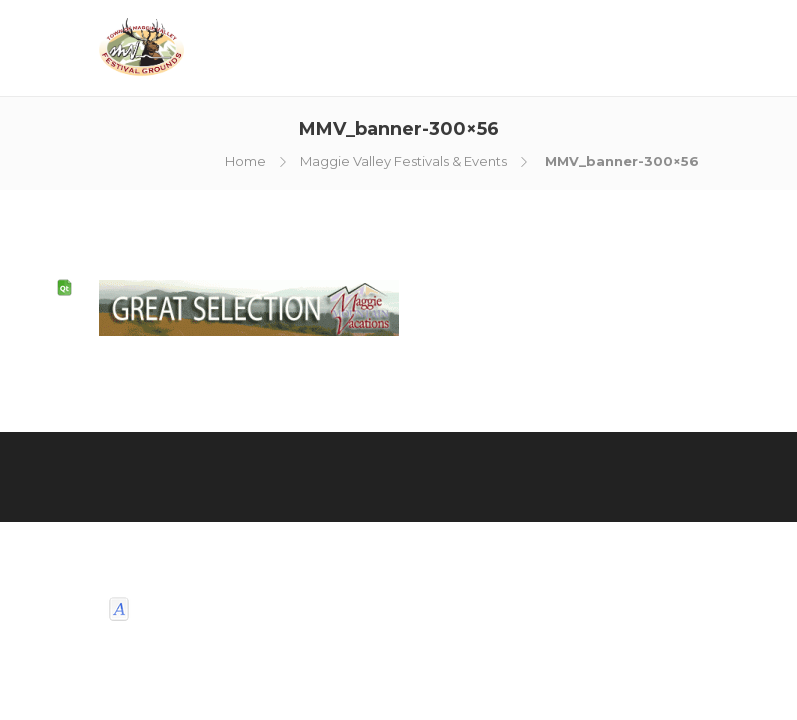 The height and width of the screenshot is (720, 797). Describe the element at coordinates (64, 287) in the screenshot. I see `a QML source file used in Qt development` at that location.